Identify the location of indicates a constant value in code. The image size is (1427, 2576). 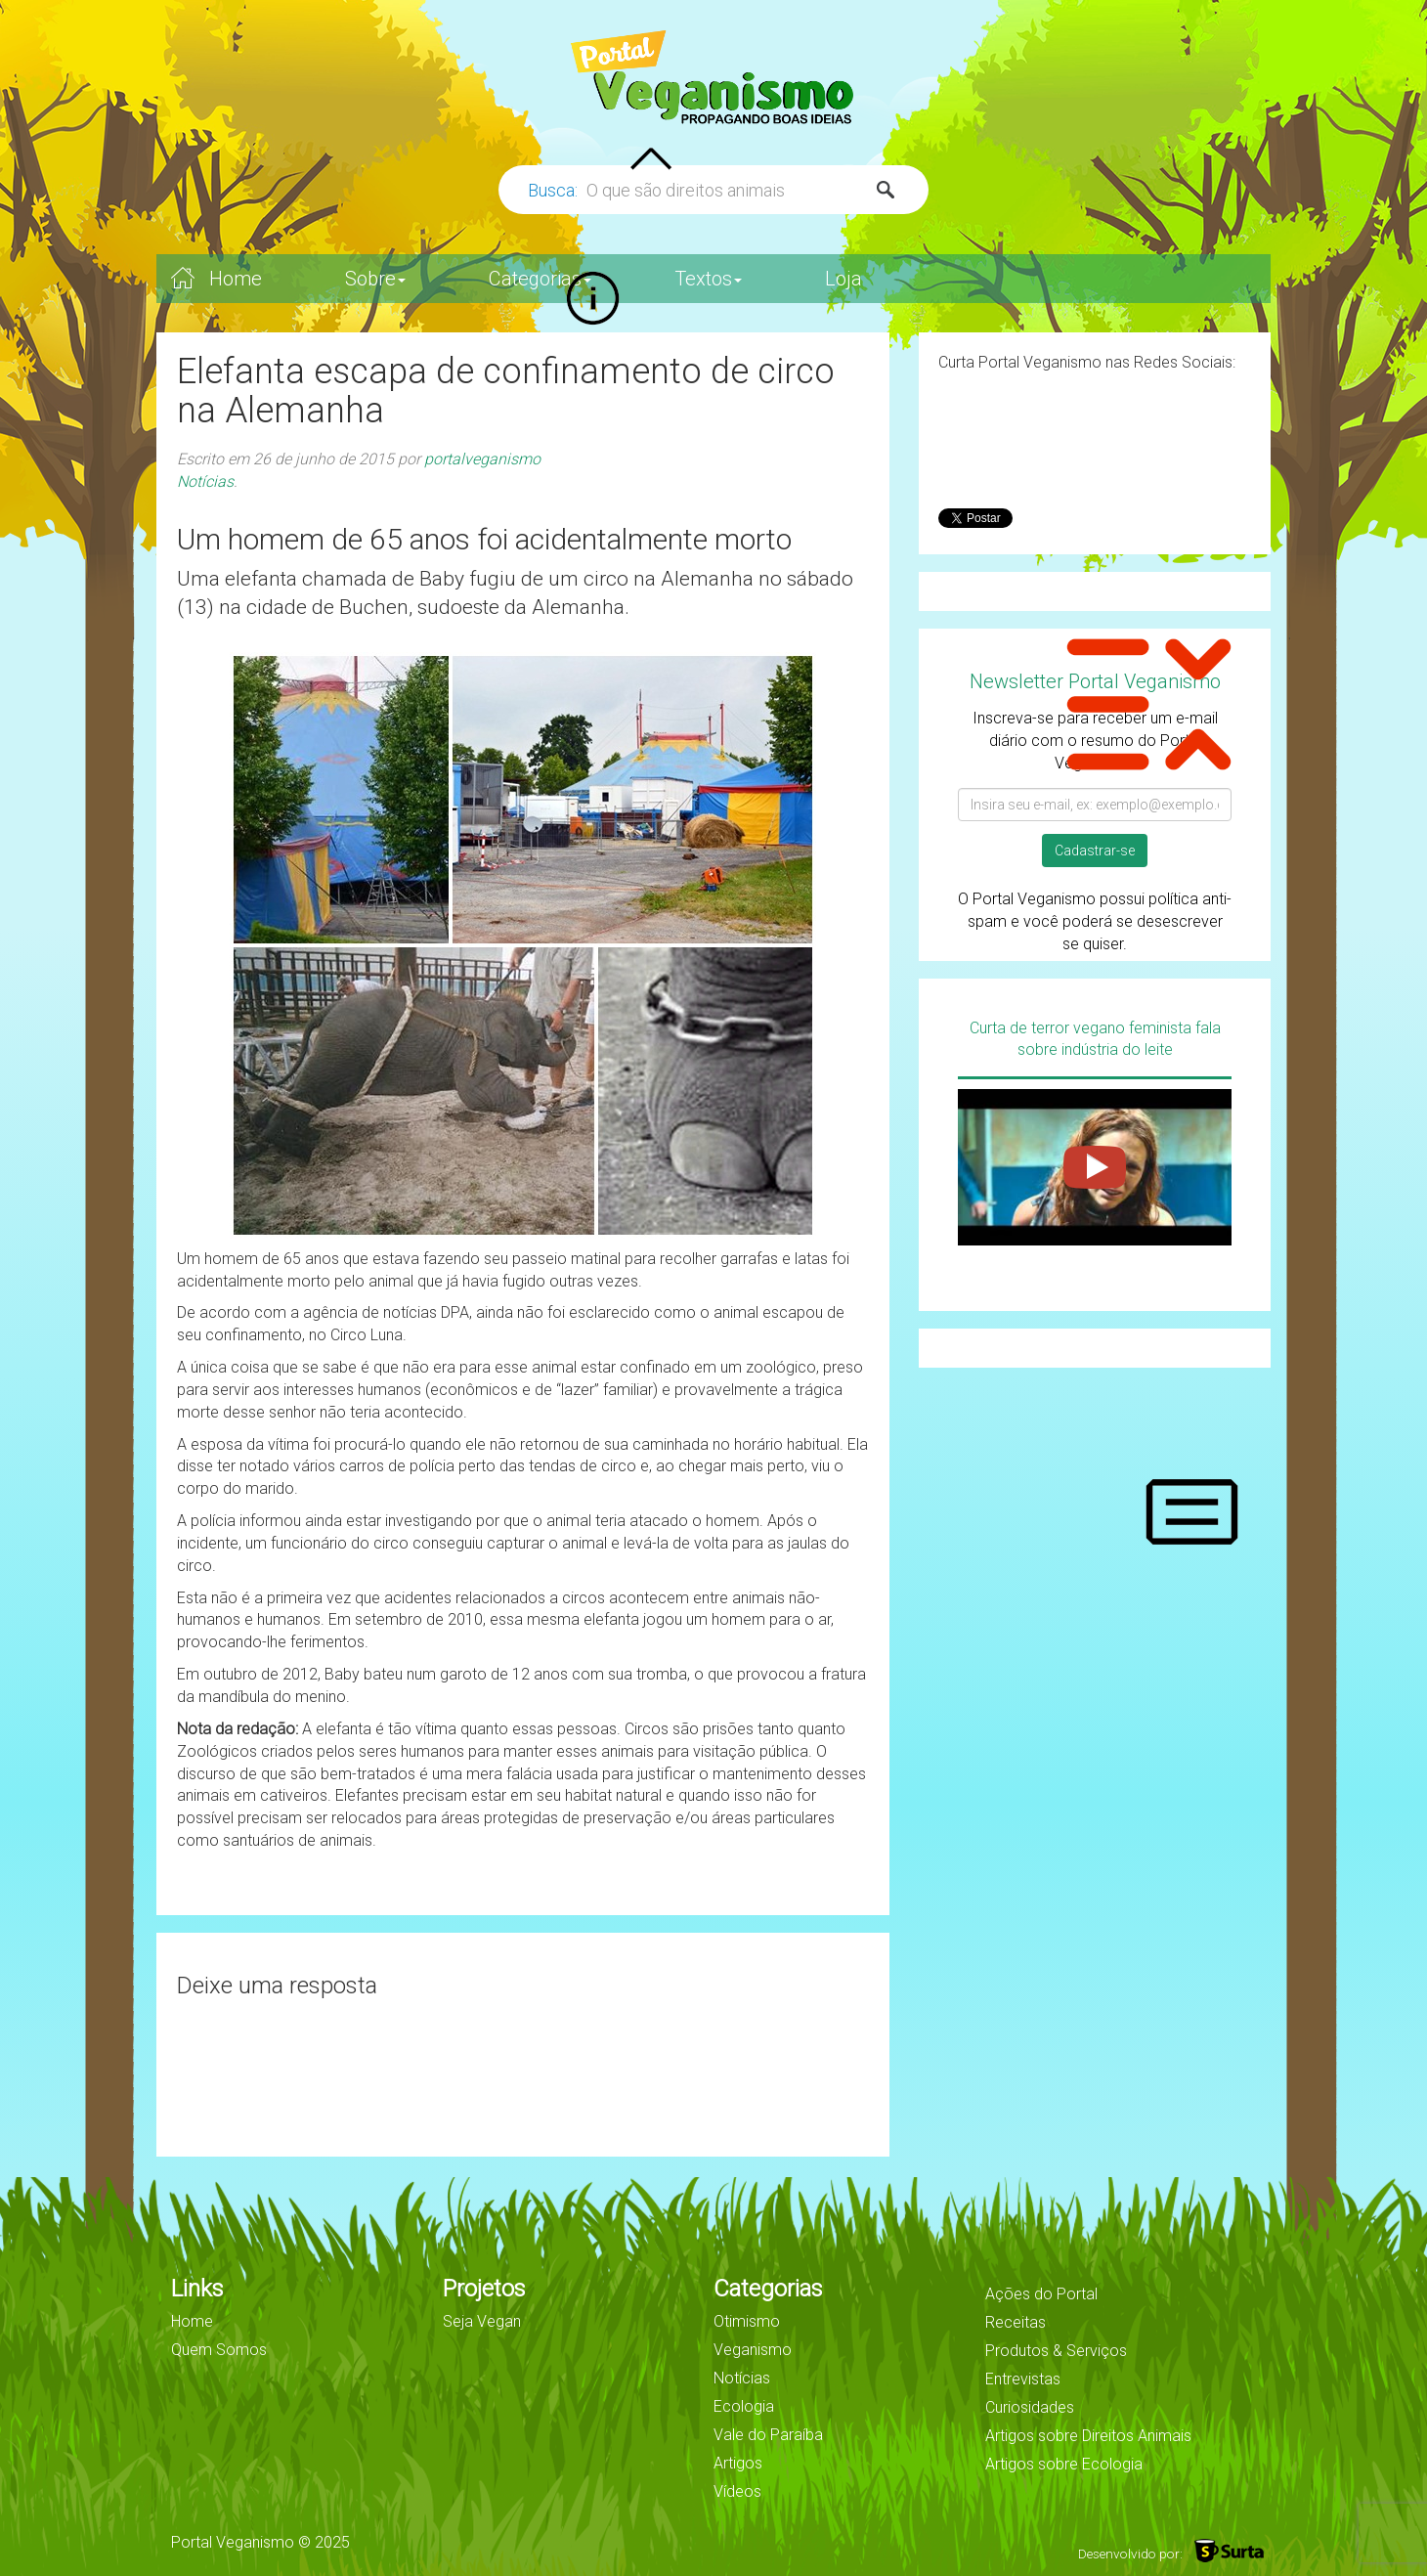
(1191, 1511).